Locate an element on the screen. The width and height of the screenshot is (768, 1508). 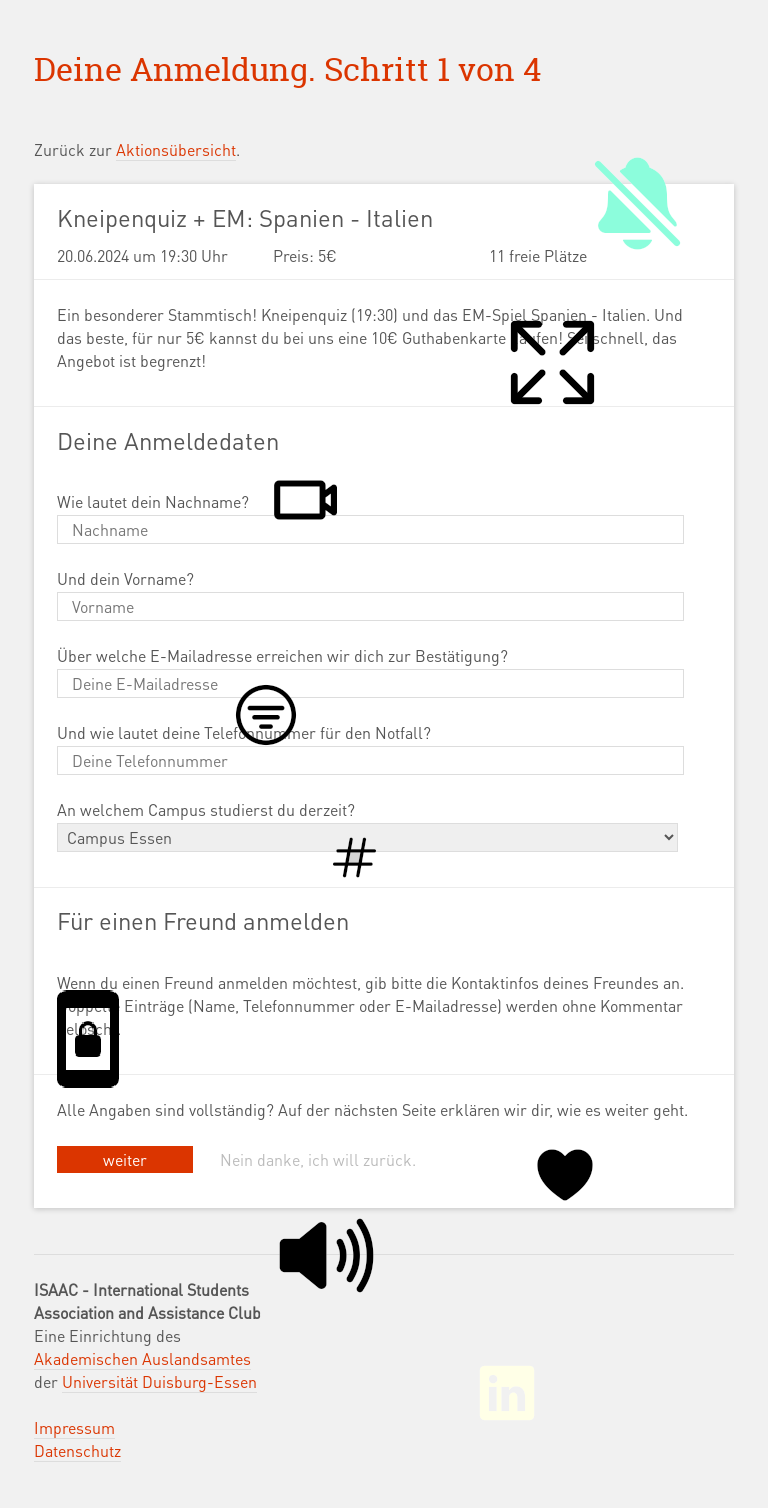
volume is set to high is located at coordinates (326, 1255).